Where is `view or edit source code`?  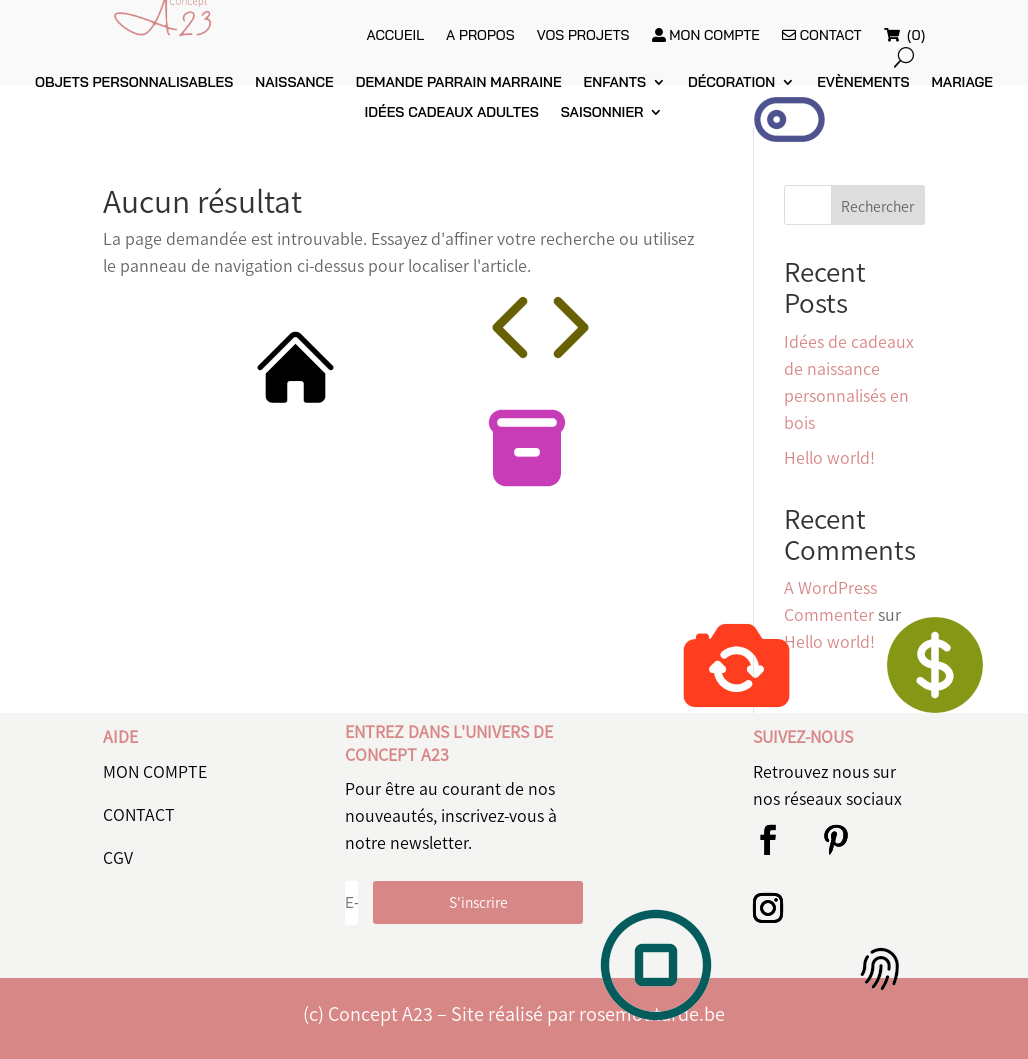
view or edit source code is located at coordinates (540, 327).